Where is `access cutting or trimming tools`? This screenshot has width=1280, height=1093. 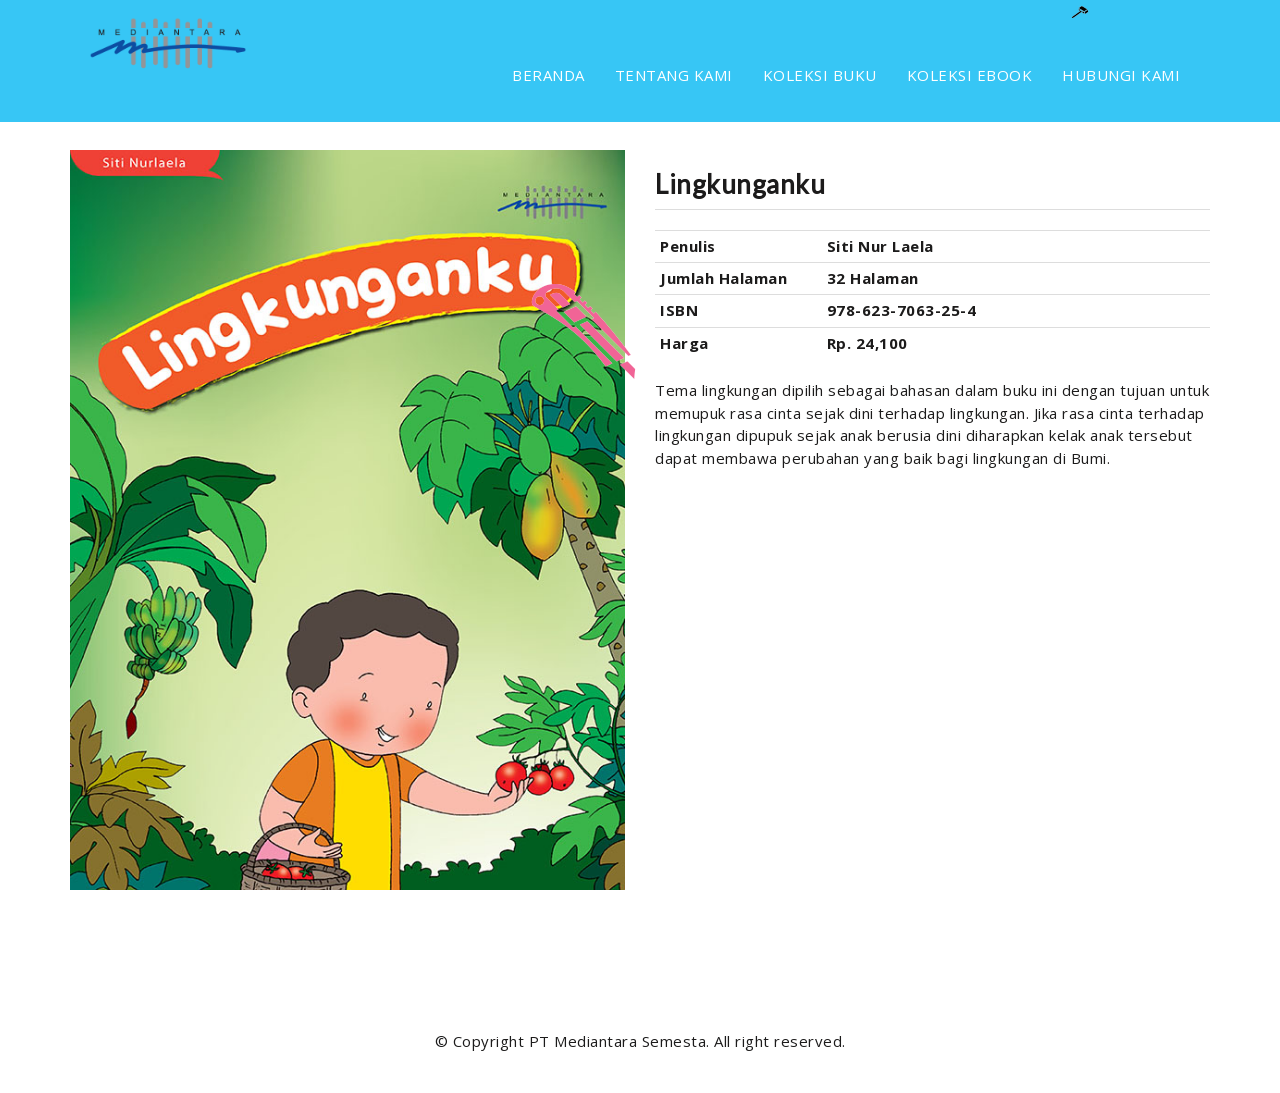 access cutting or trimming tools is located at coordinates (583, 331).